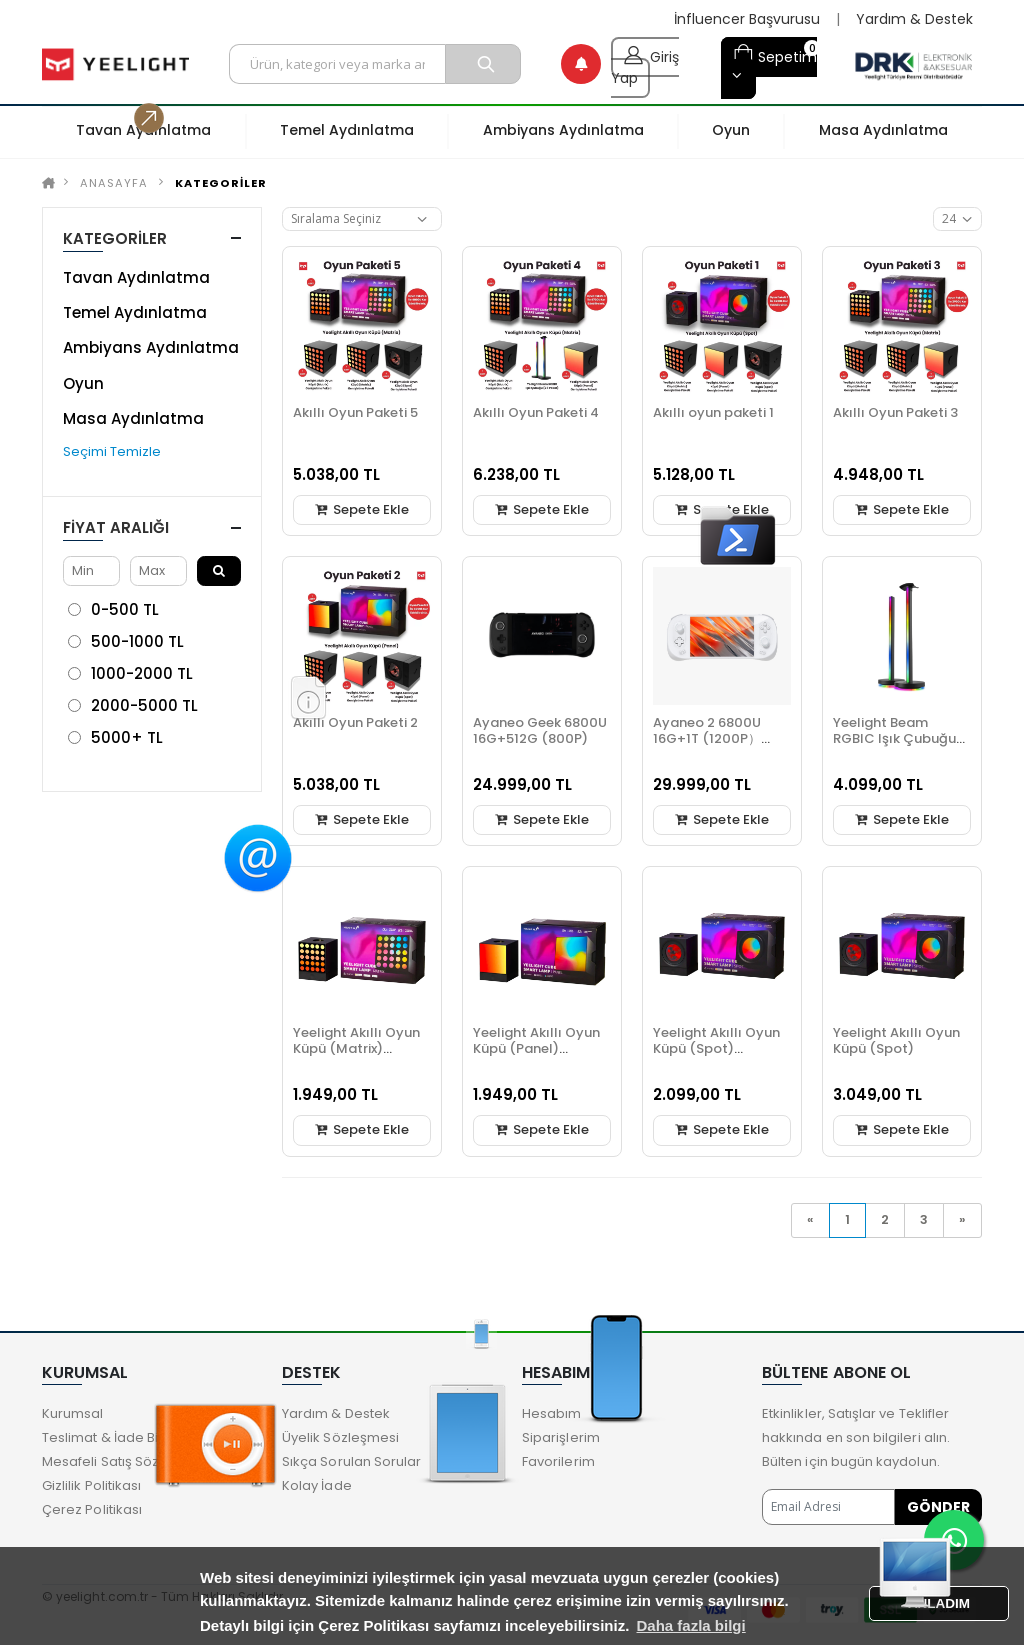  Describe the element at coordinates (258, 858) in the screenshot. I see `manage your internet accounts` at that location.